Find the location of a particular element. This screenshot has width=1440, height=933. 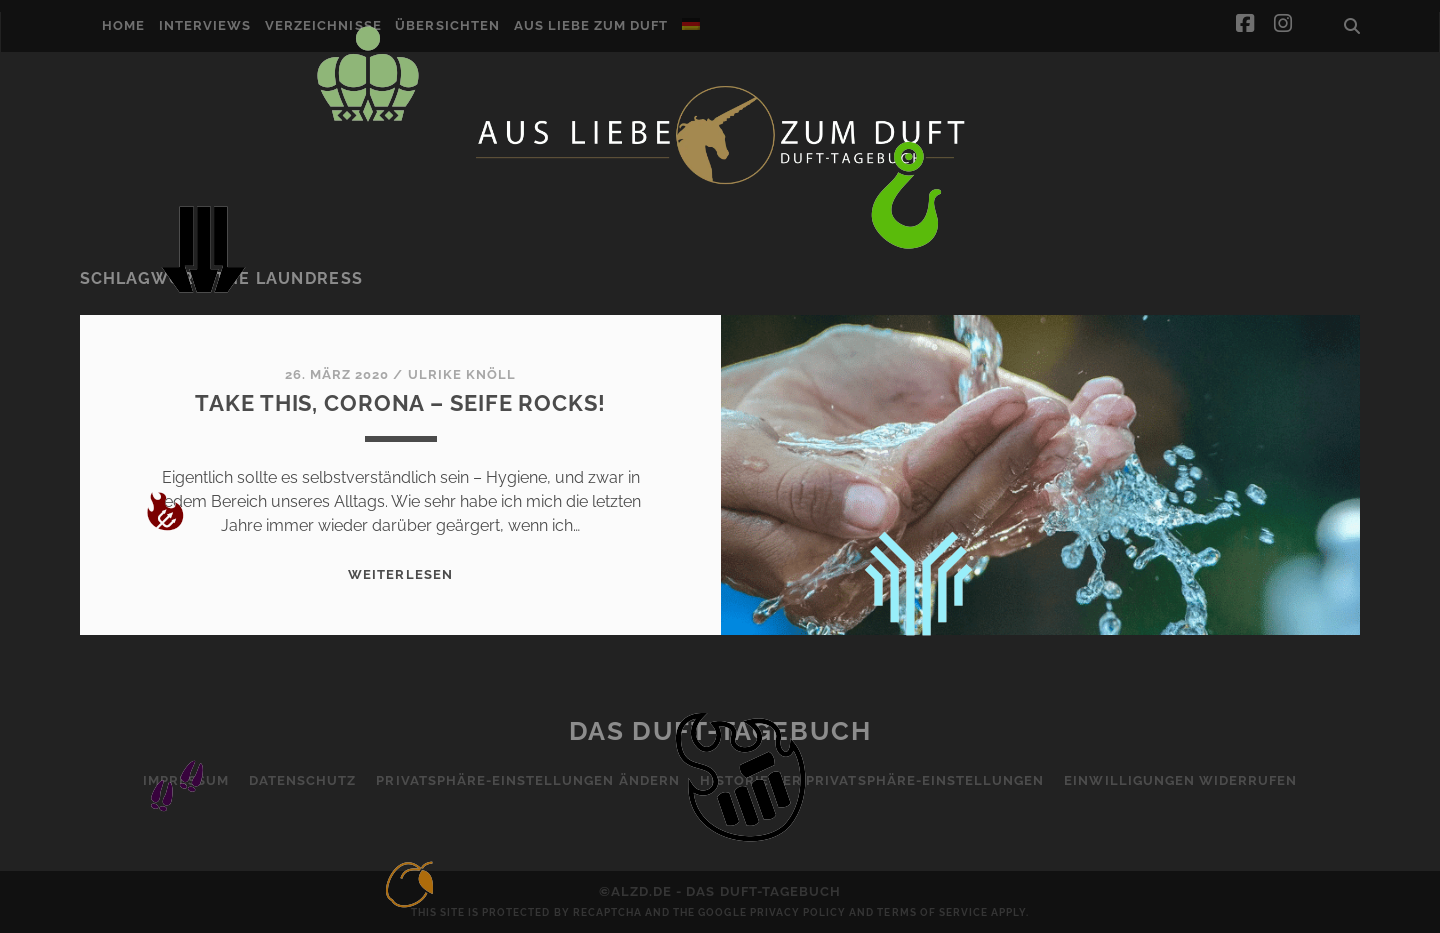

fishing or hook-related game mechanic is located at coordinates (907, 196).